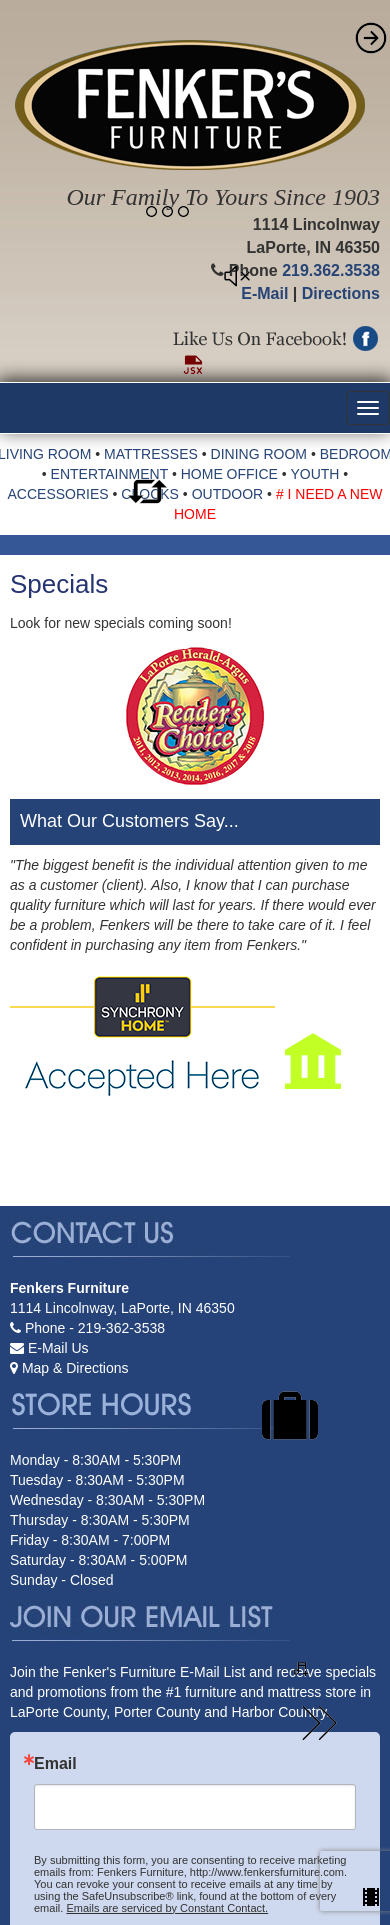 The width and height of the screenshot is (390, 1925). I want to click on access your saved content library, so click(313, 1061).